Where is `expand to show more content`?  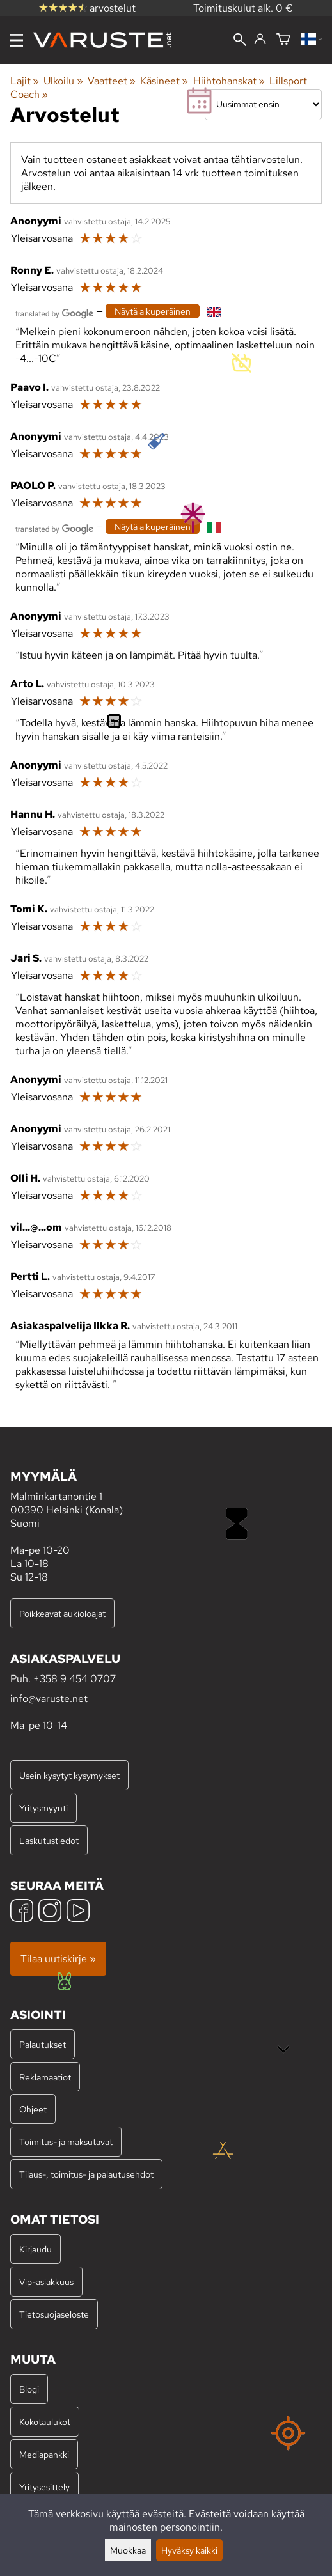 expand to show more content is located at coordinates (283, 2049).